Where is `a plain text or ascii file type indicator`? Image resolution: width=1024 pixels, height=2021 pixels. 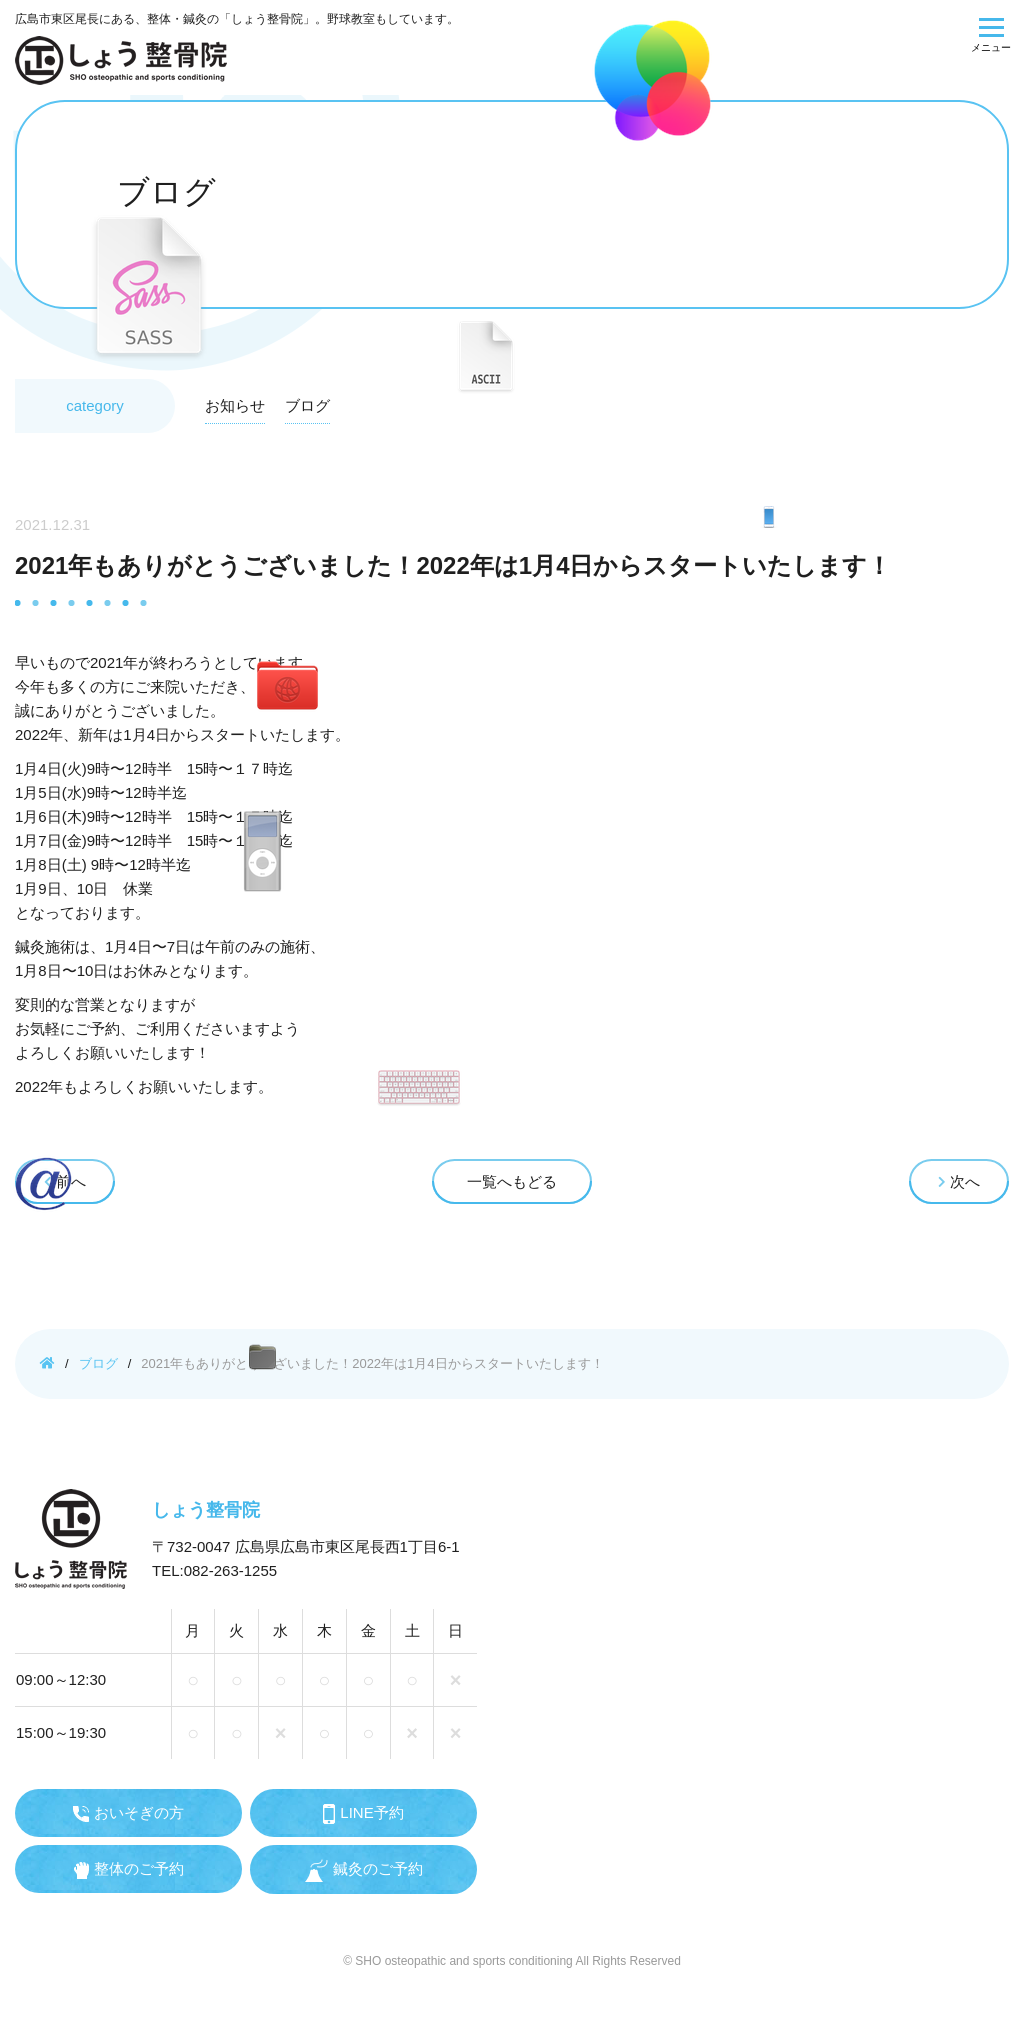 a plain text or ascii file type indicator is located at coordinates (486, 357).